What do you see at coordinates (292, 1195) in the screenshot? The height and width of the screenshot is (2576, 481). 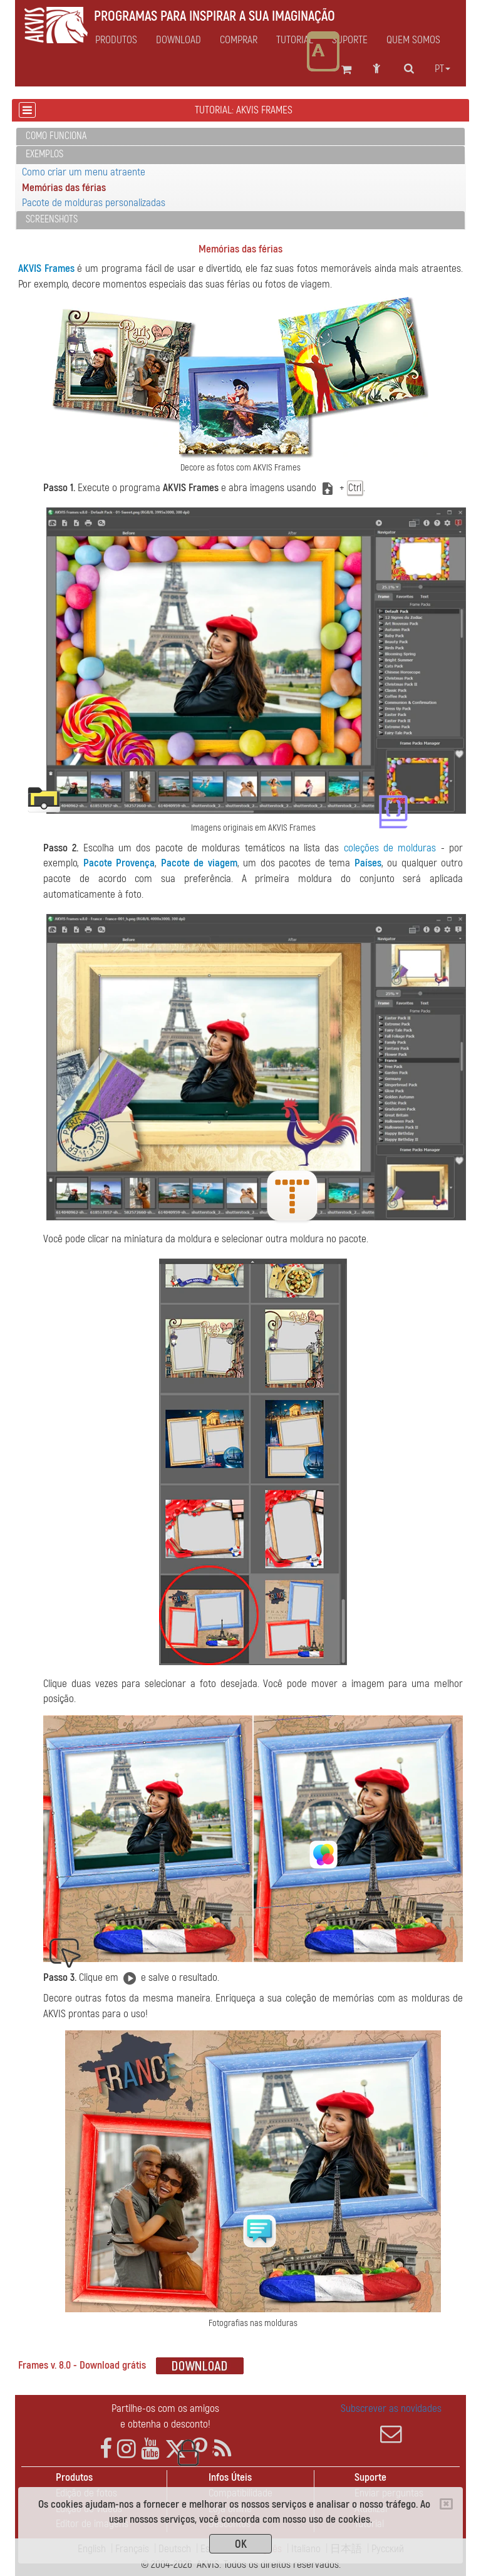 I see `open tipp10 typing tutor application` at bounding box center [292, 1195].